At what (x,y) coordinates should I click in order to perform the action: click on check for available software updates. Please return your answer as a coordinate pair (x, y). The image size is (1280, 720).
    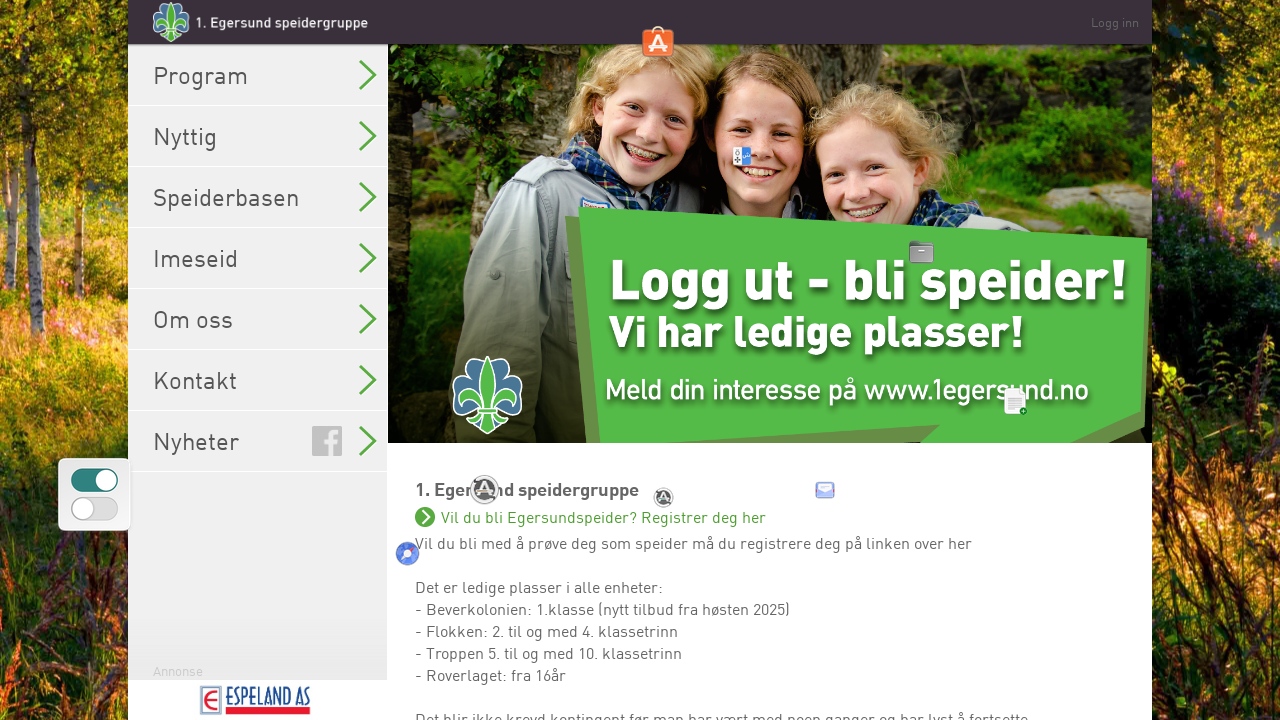
    Looking at the image, I should click on (484, 489).